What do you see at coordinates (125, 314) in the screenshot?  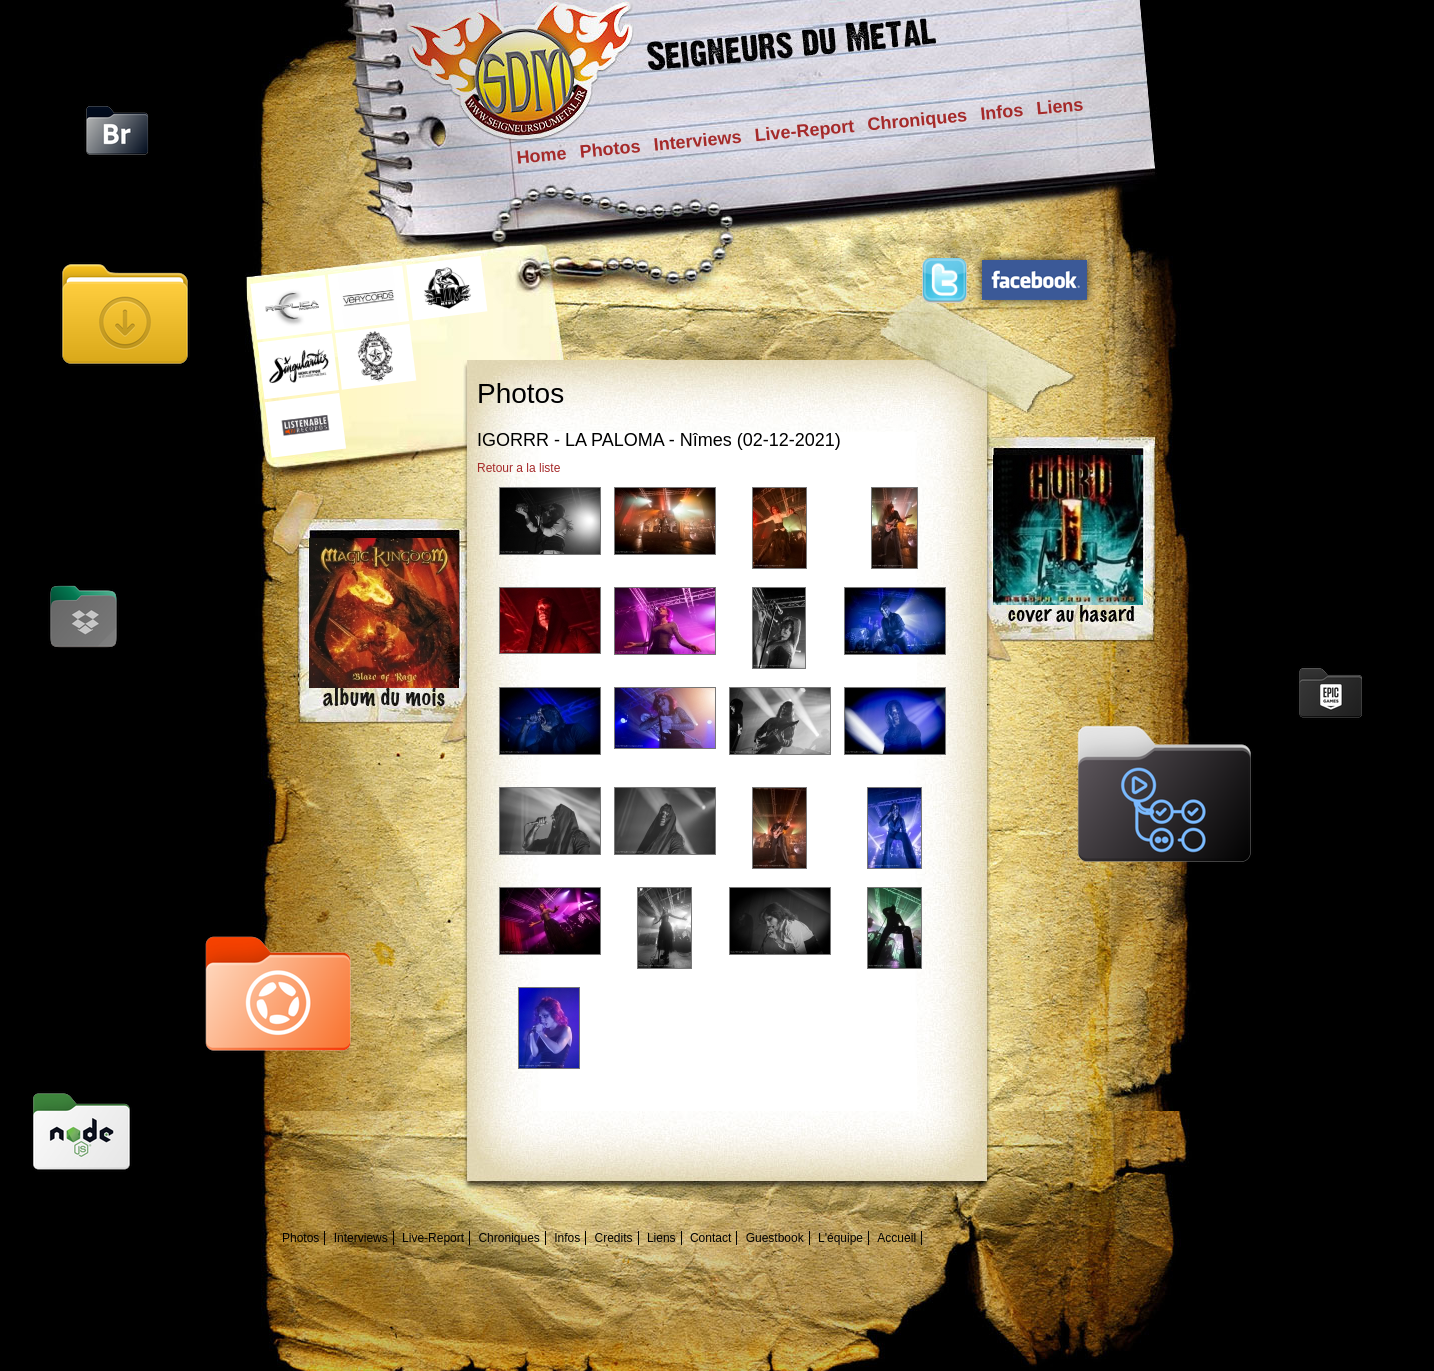 I see `access your downloads folder` at bounding box center [125, 314].